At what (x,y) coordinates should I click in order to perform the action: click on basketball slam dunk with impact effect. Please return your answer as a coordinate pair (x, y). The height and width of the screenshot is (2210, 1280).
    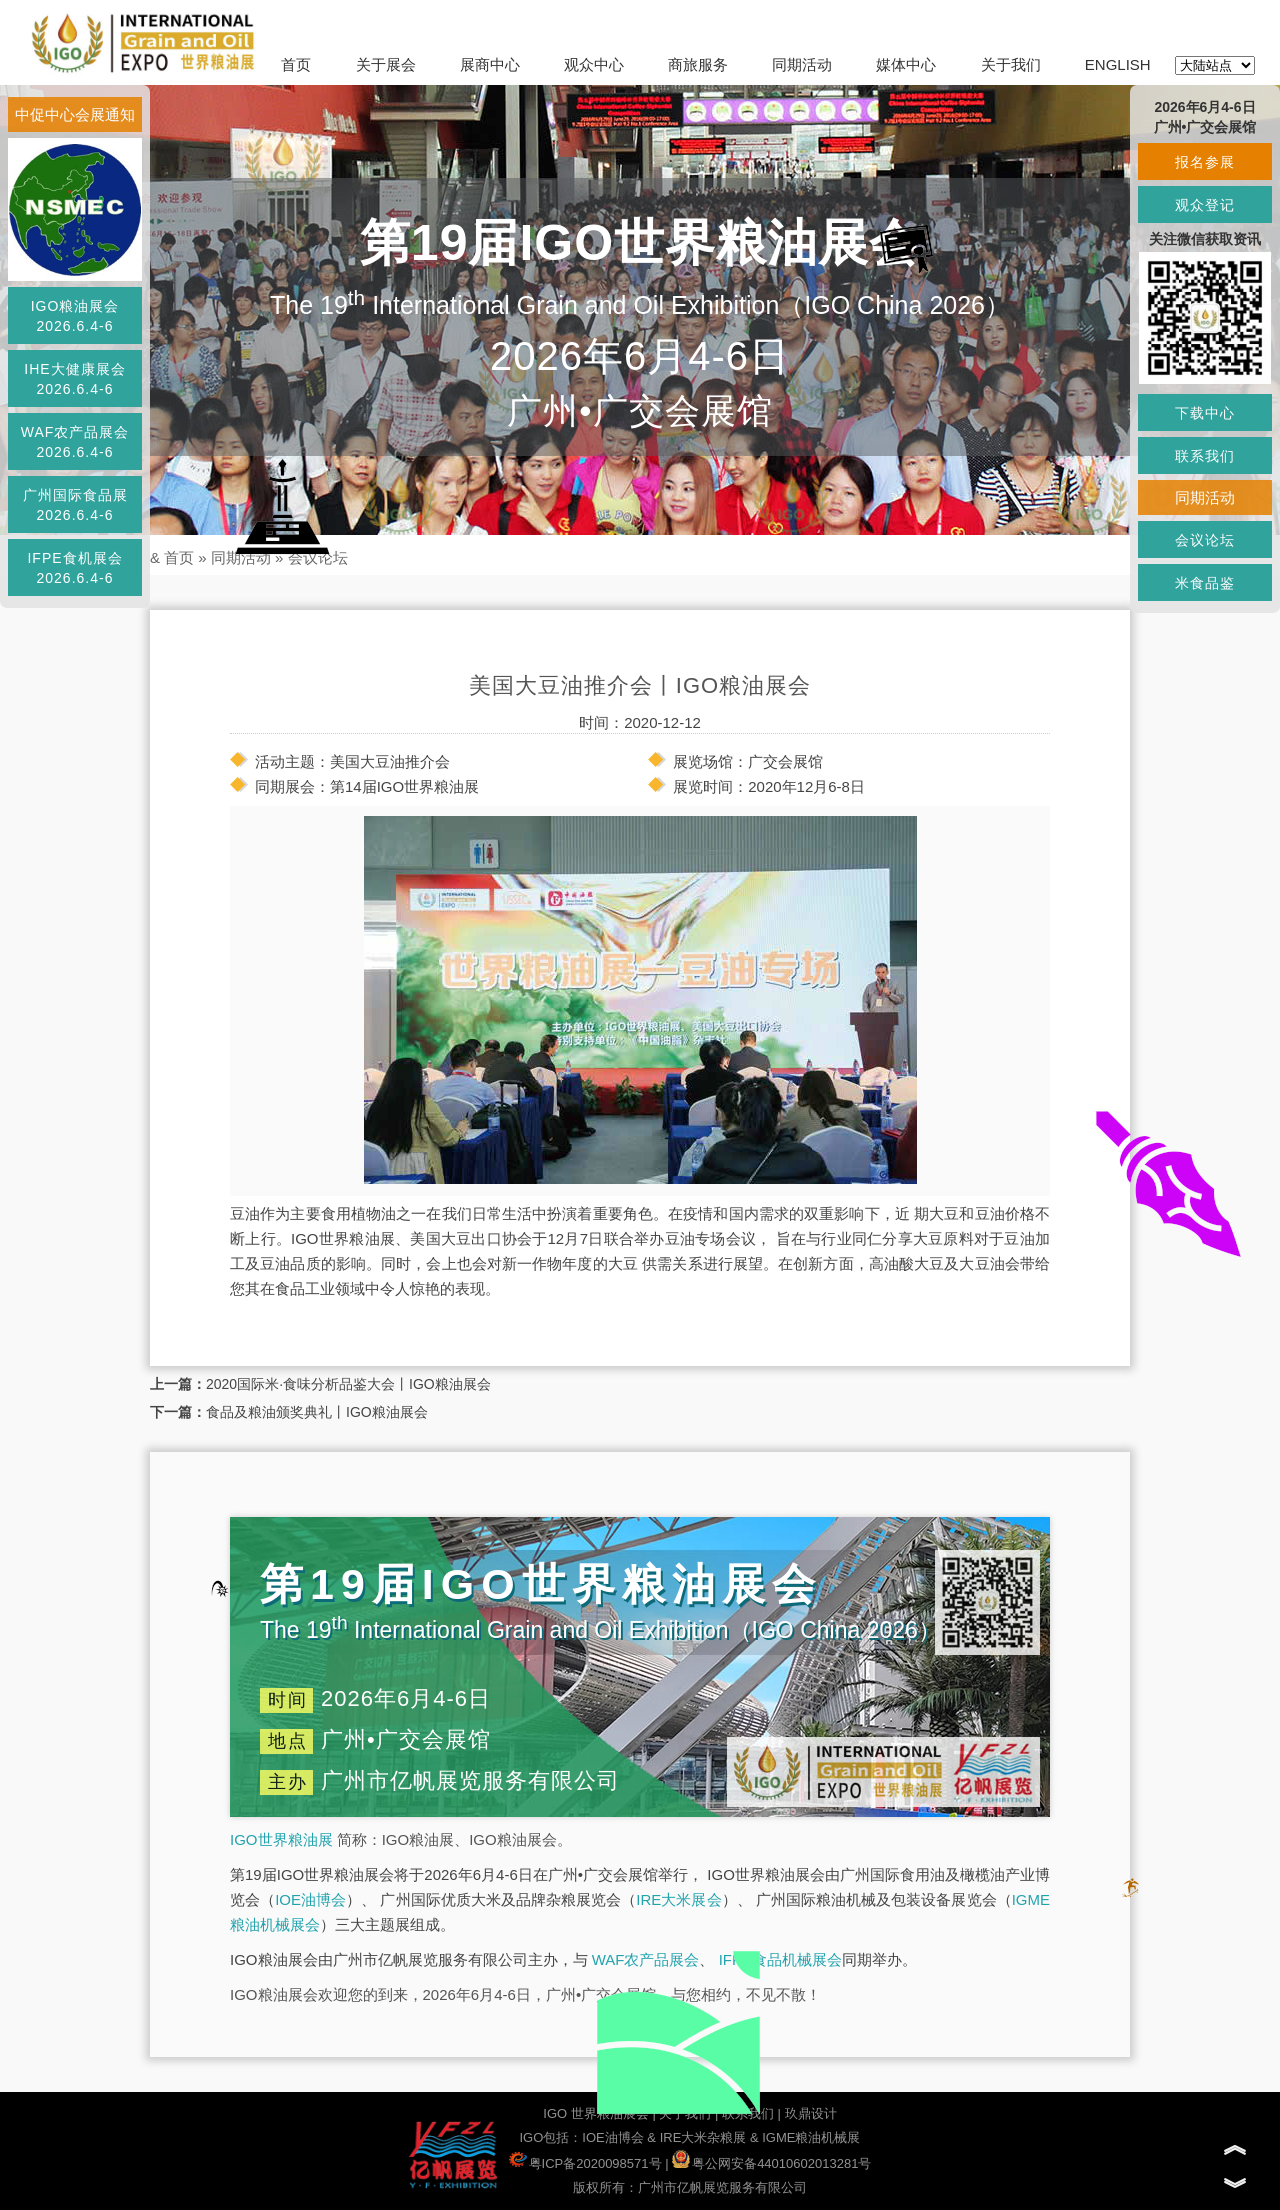
    Looking at the image, I should click on (220, 1589).